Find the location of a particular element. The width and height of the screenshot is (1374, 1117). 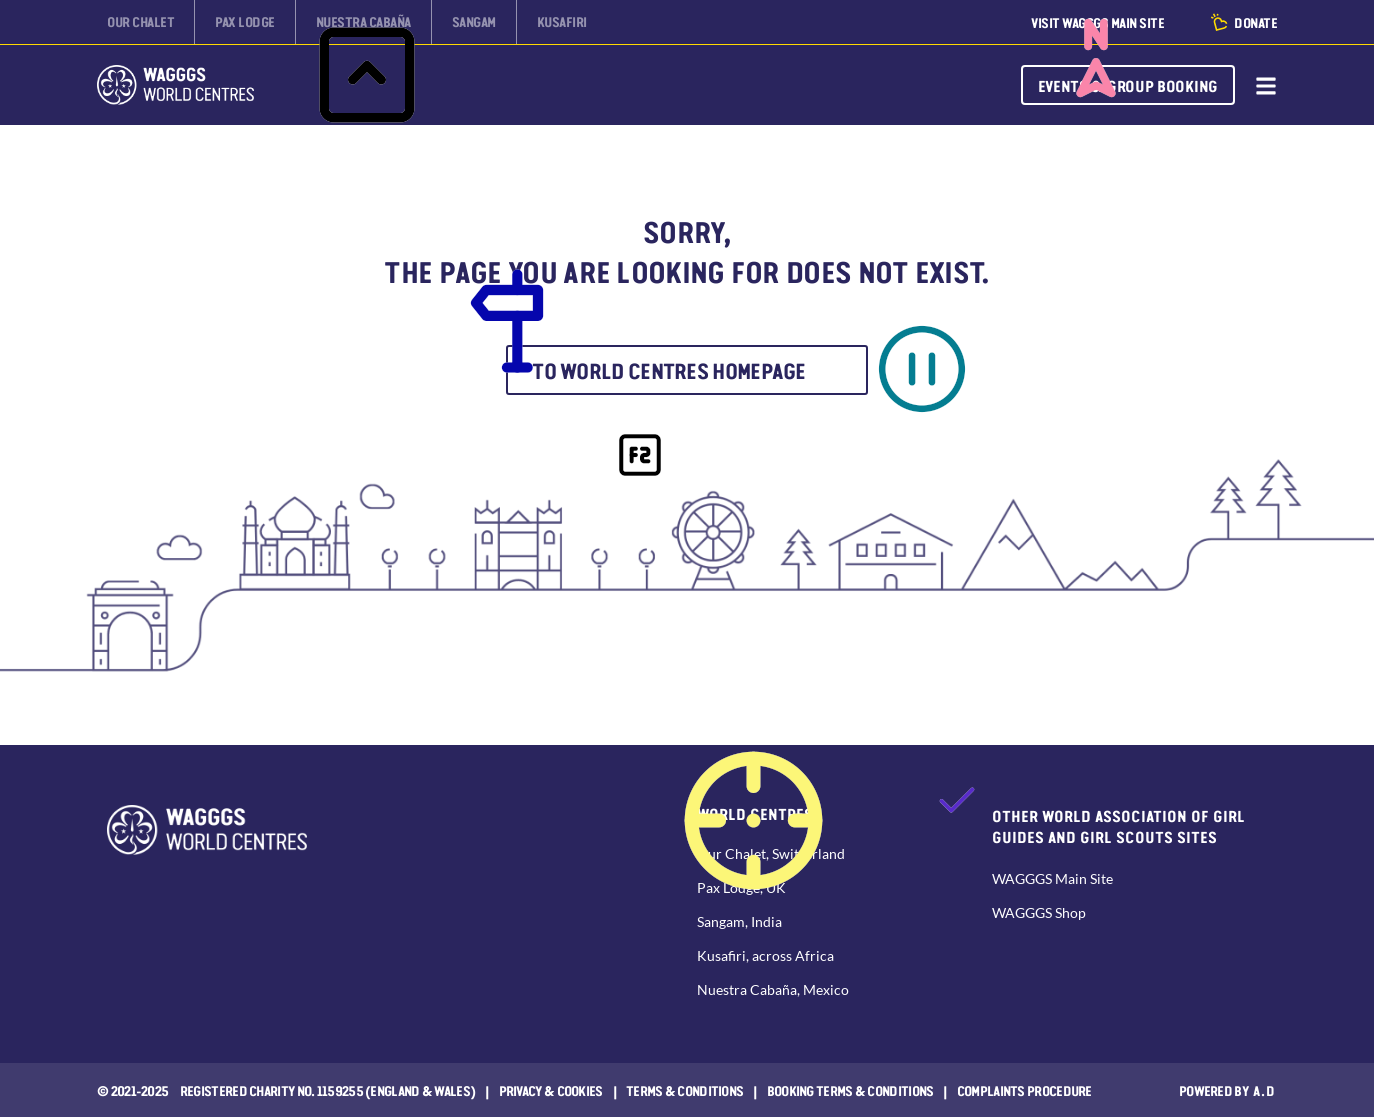

orient map to face north is located at coordinates (1096, 58).